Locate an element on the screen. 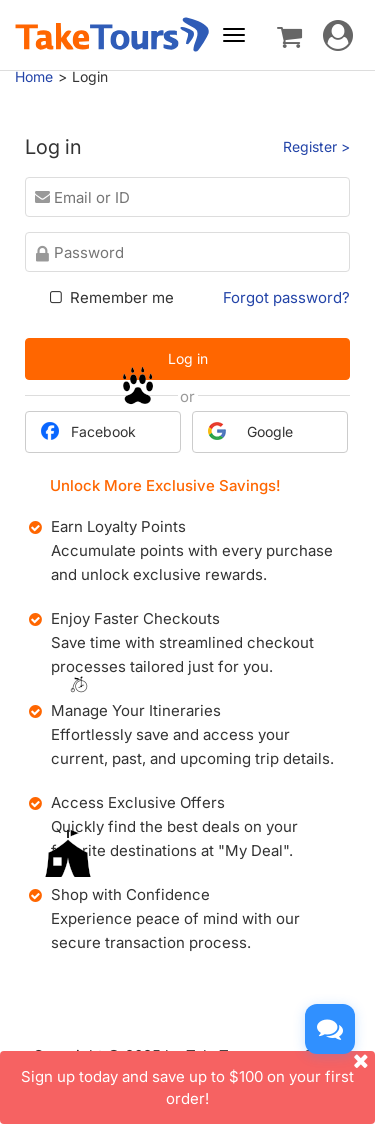  vintage or classic cycling mode is located at coordinates (79, 684).